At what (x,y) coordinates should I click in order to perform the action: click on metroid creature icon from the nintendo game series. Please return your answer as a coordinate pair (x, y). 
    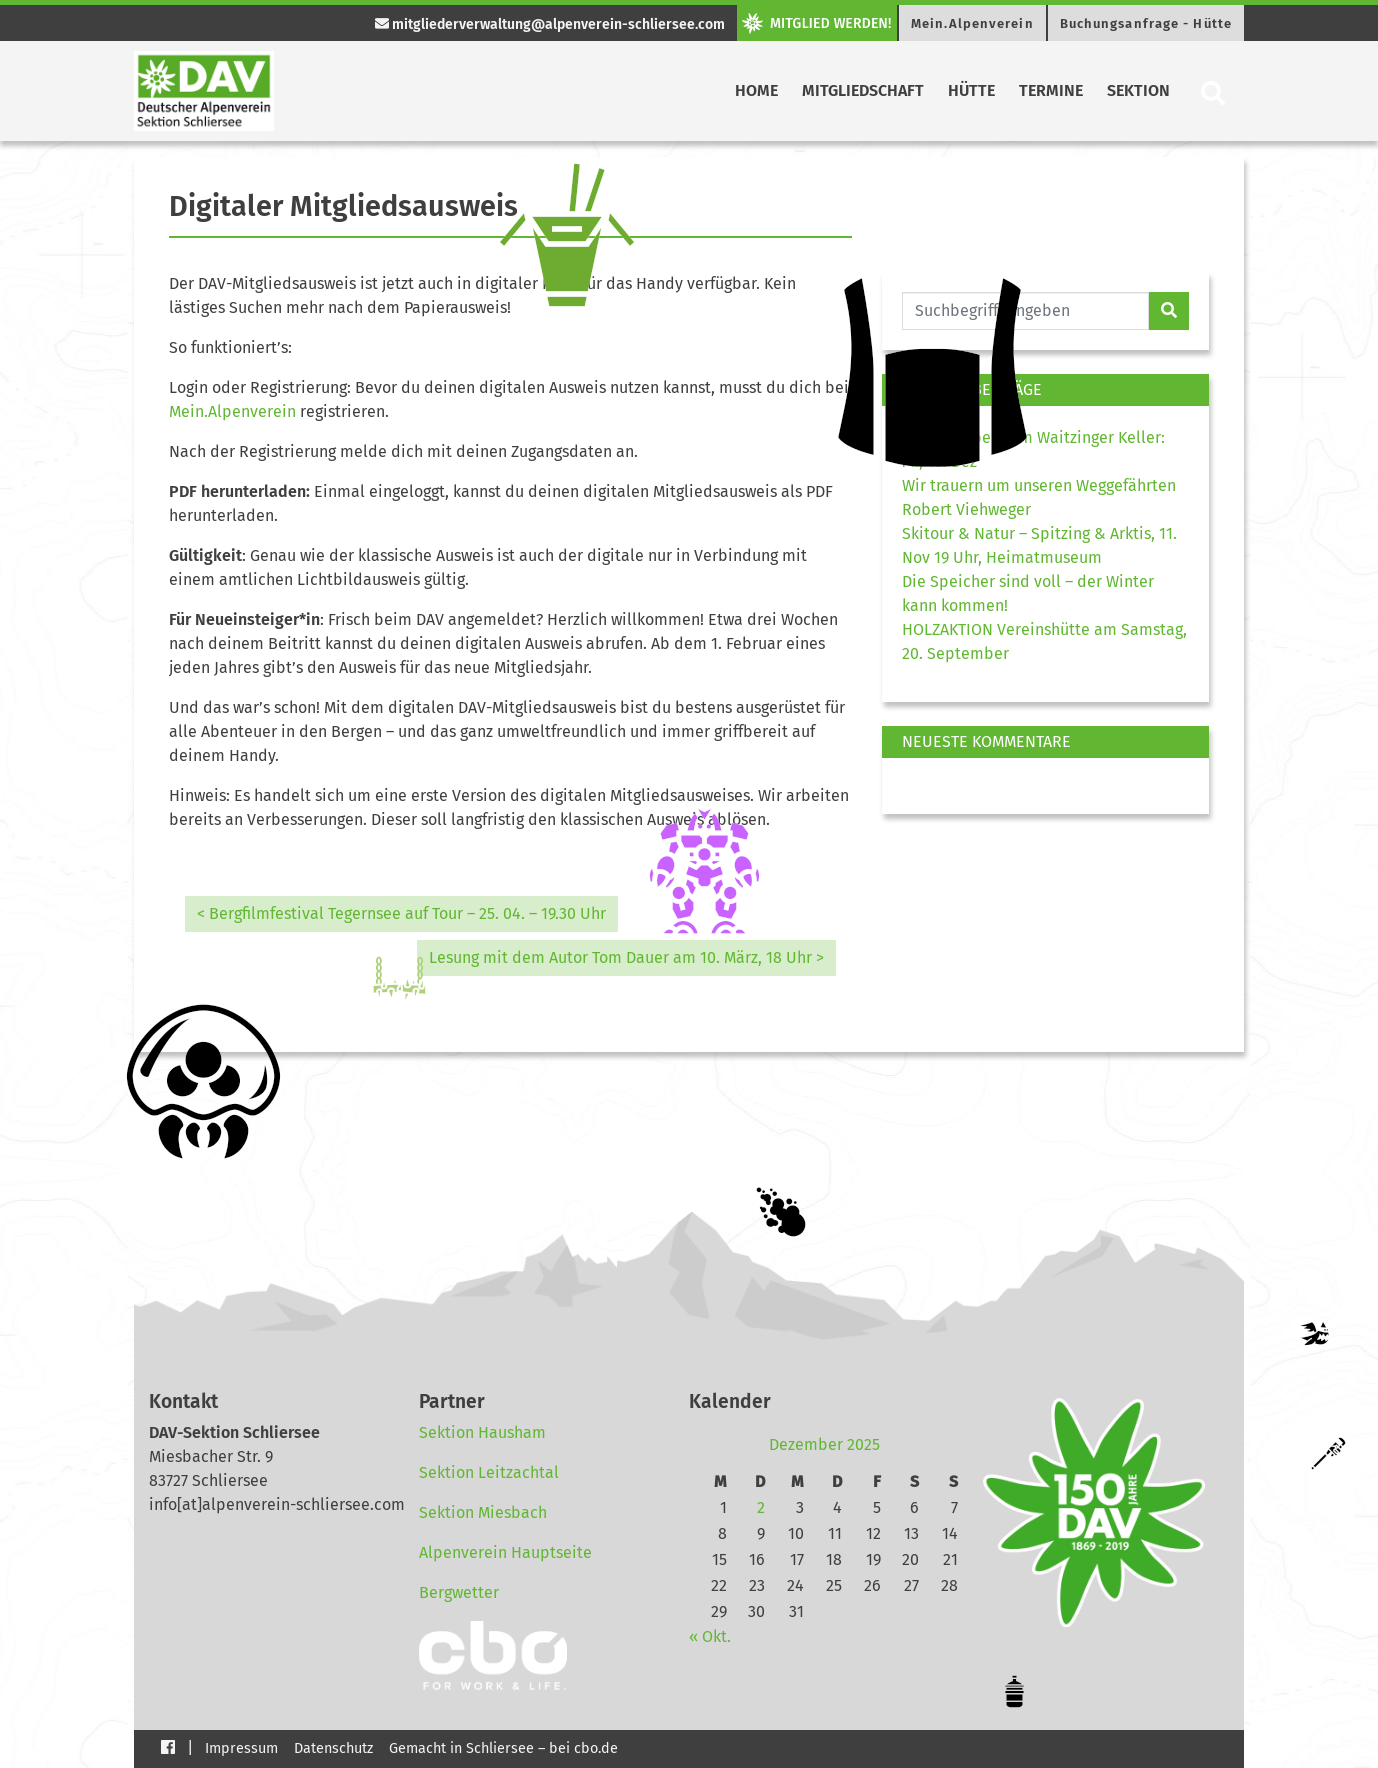
    Looking at the image, I should click on (203, 1081).